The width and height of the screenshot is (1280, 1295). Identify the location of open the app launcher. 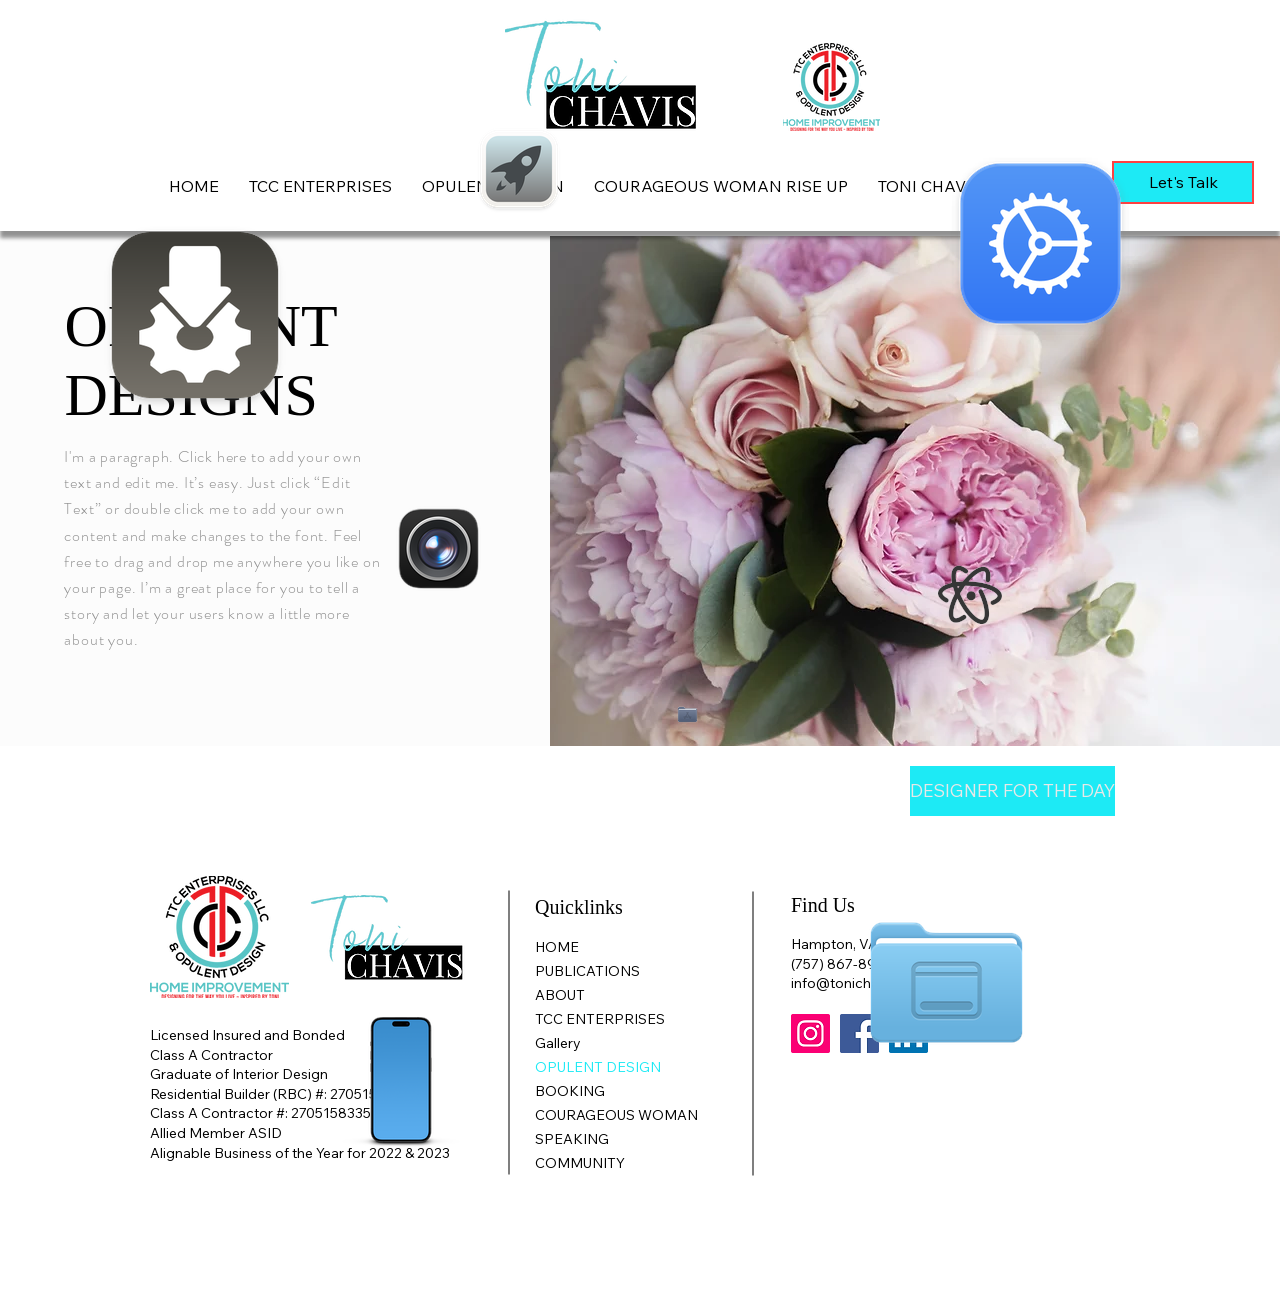
(519, 169).